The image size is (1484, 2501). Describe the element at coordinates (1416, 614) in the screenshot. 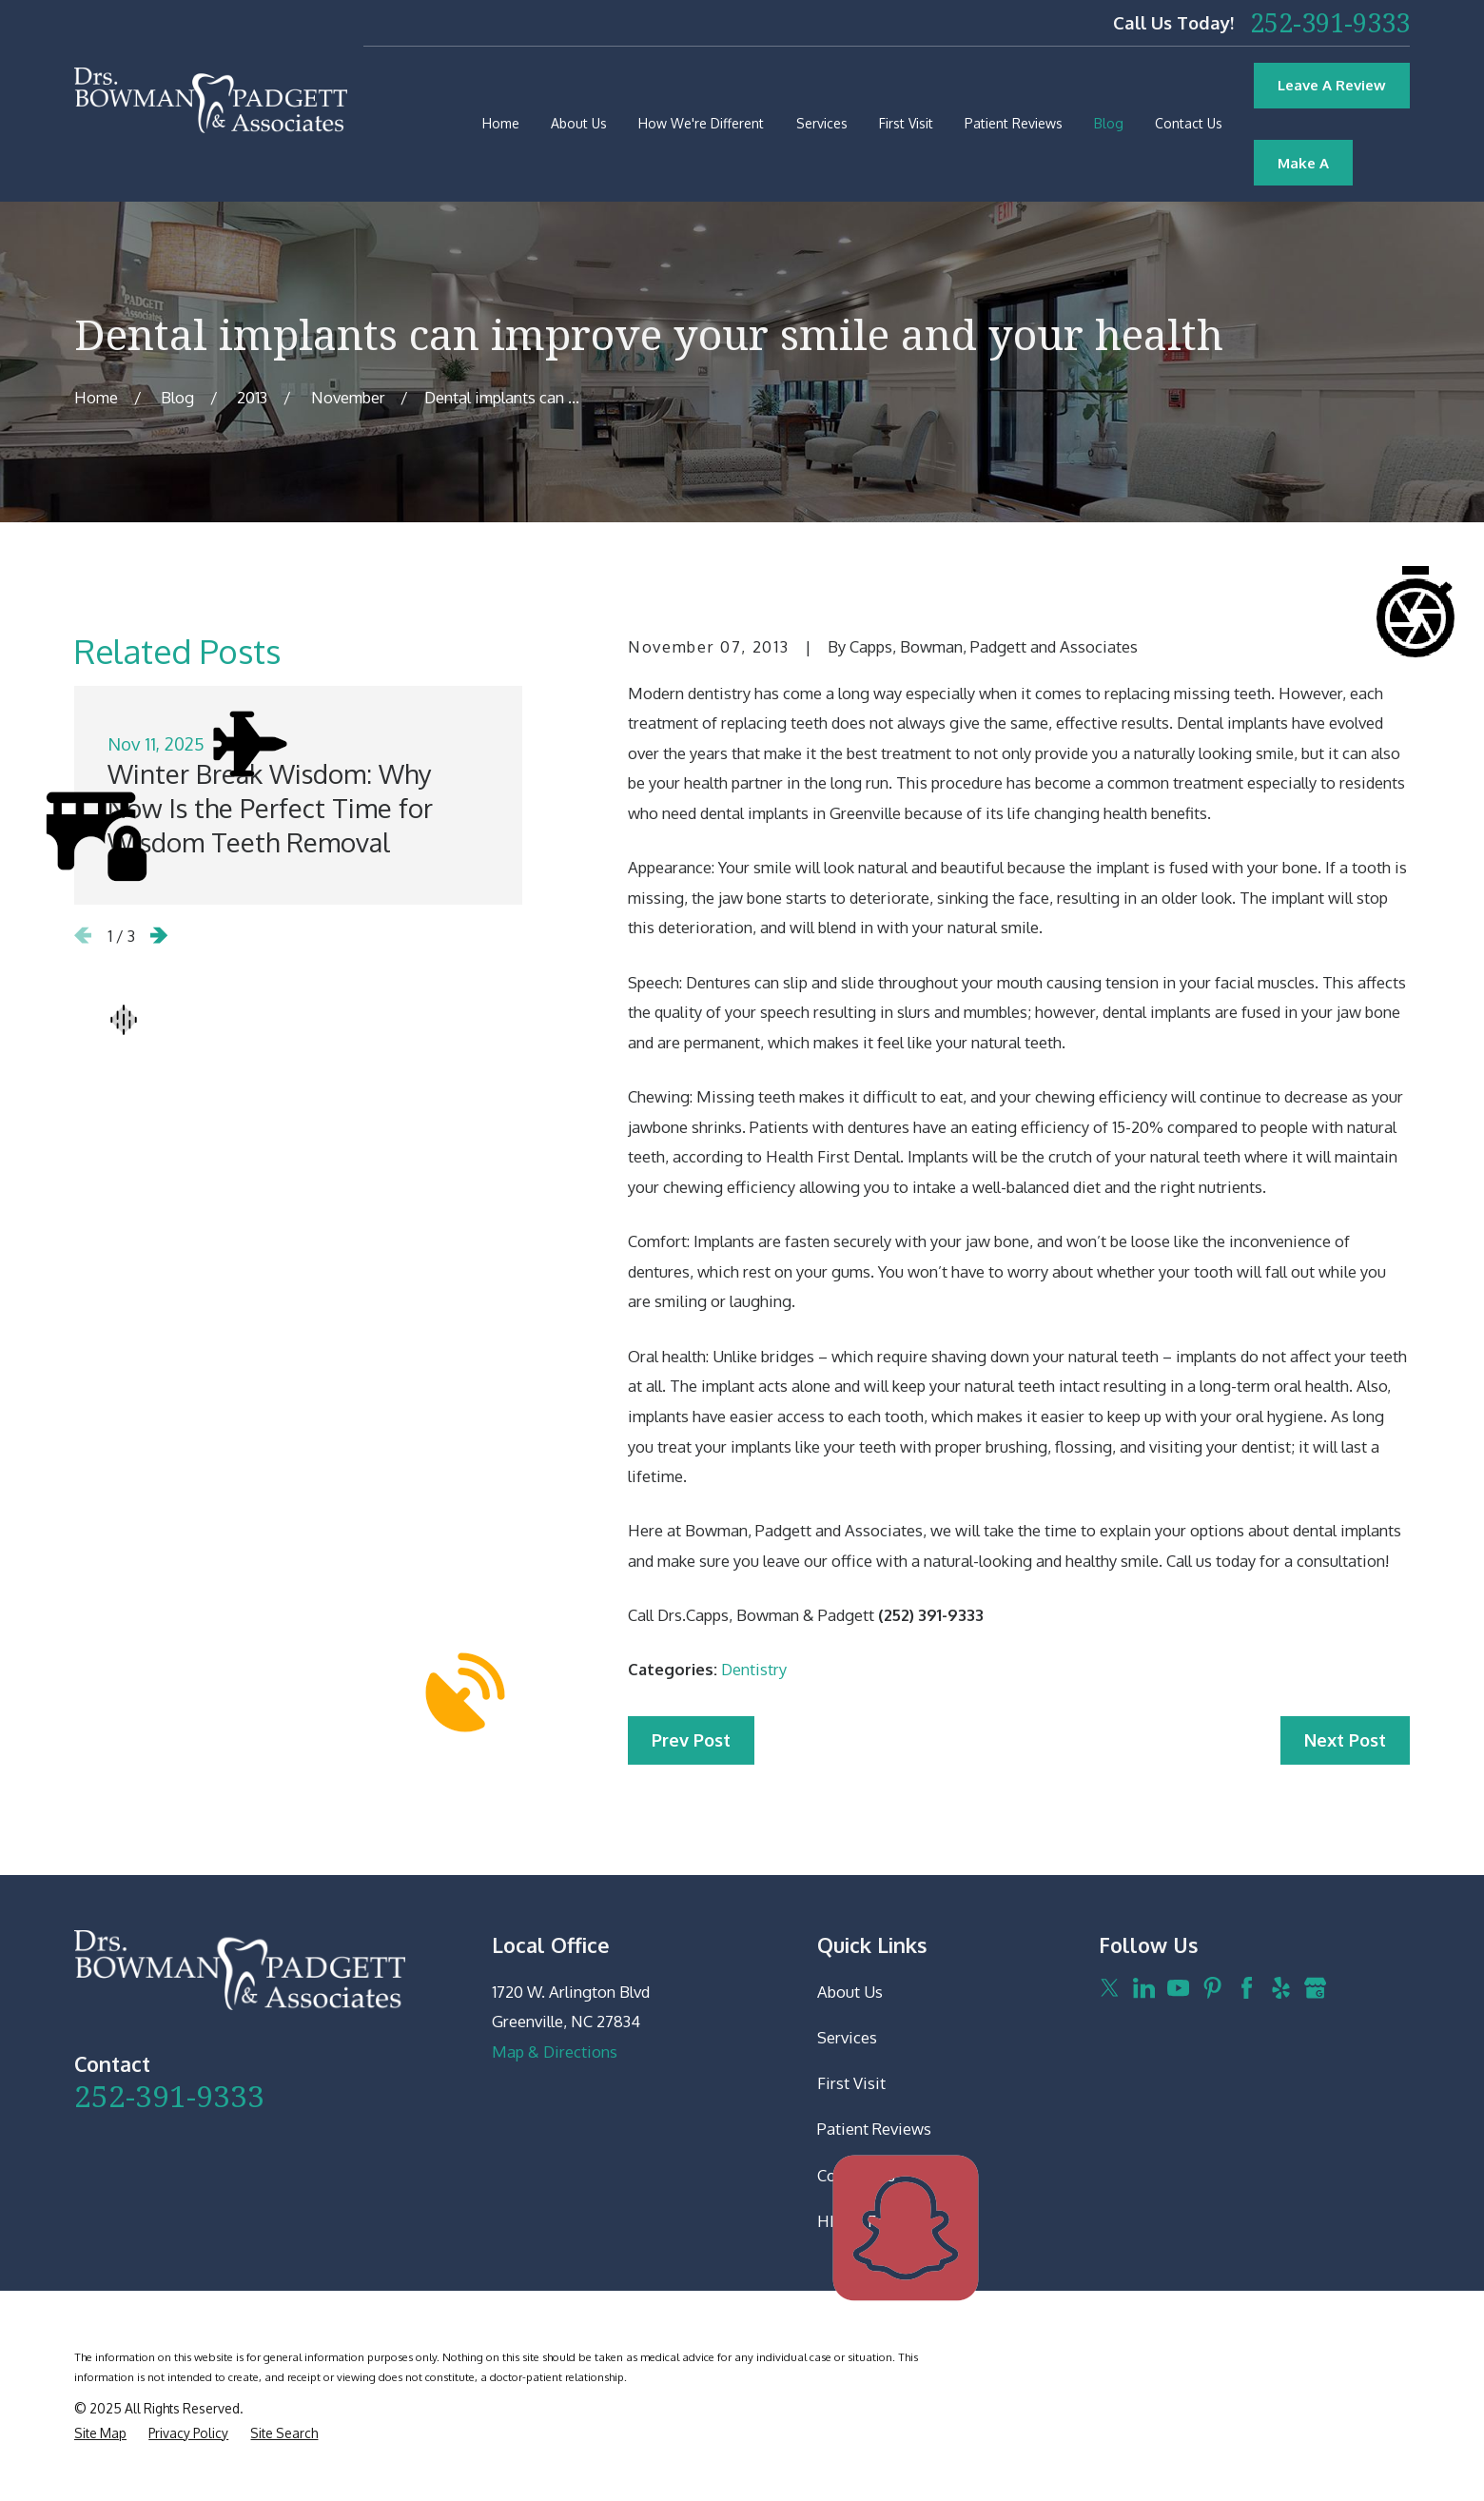

I see `adjust camera shutter speed settings` at that location.